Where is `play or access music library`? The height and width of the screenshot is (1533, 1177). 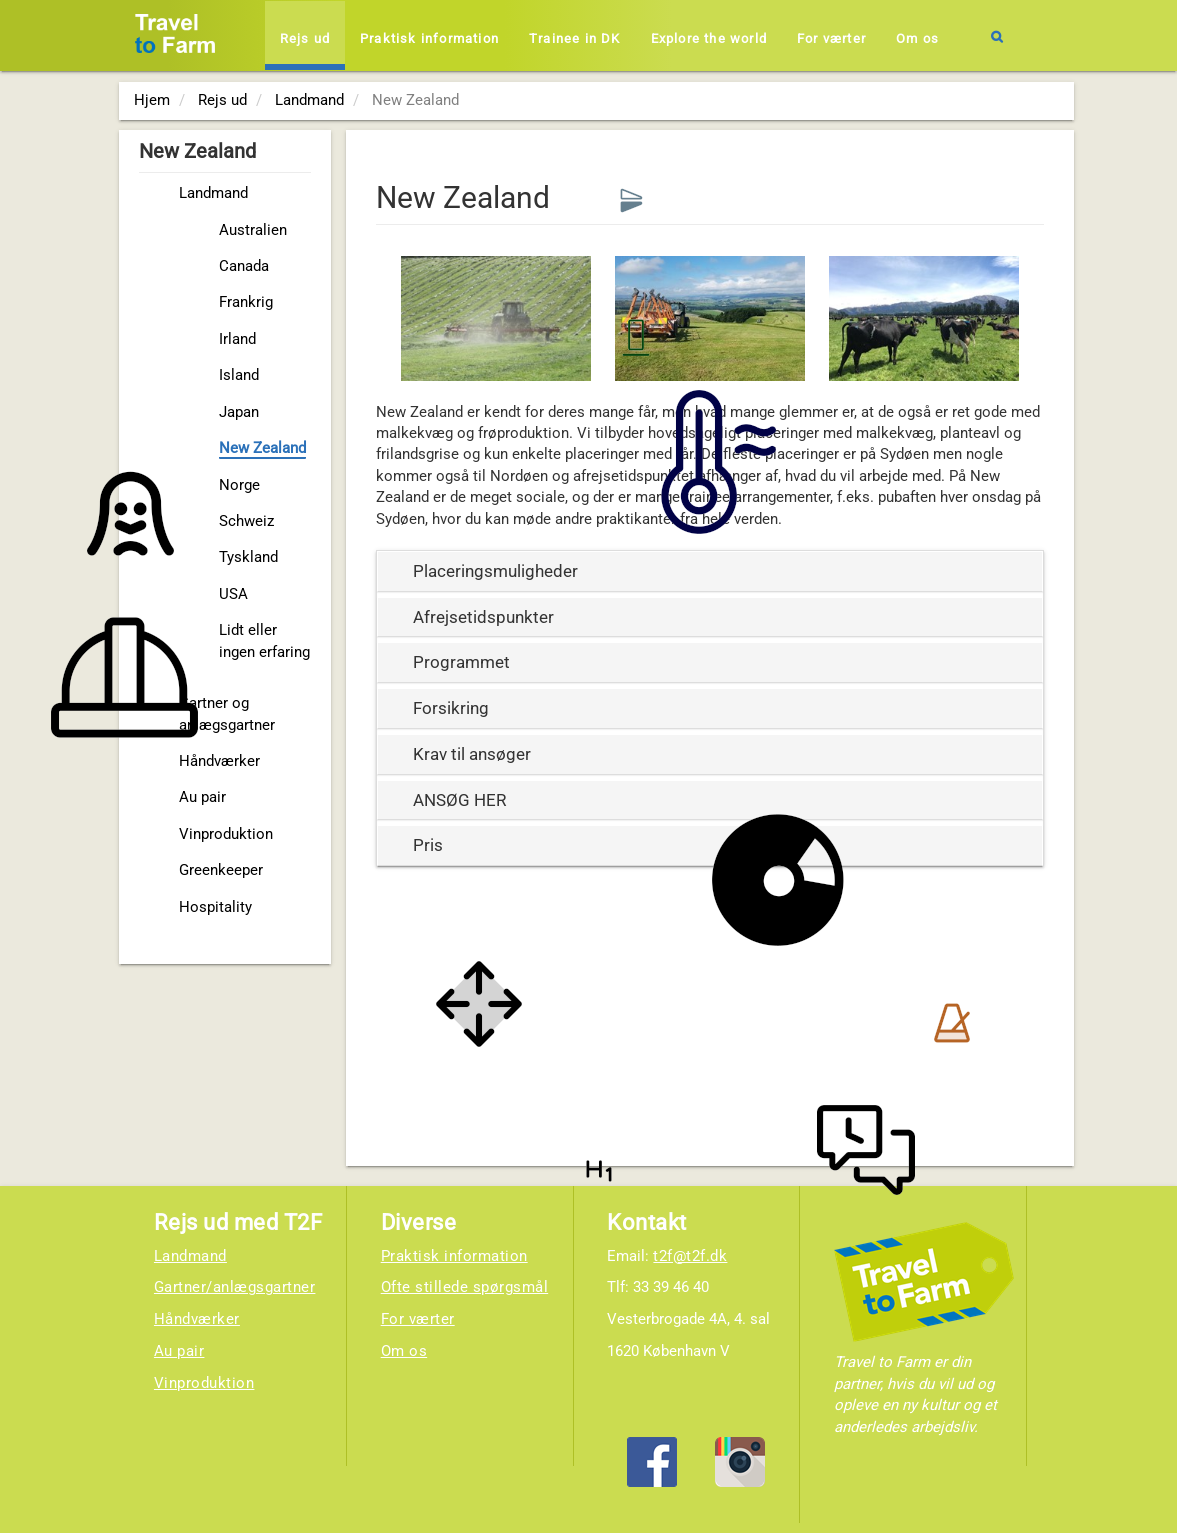 play or access music library is located at coordinates (779, 881).